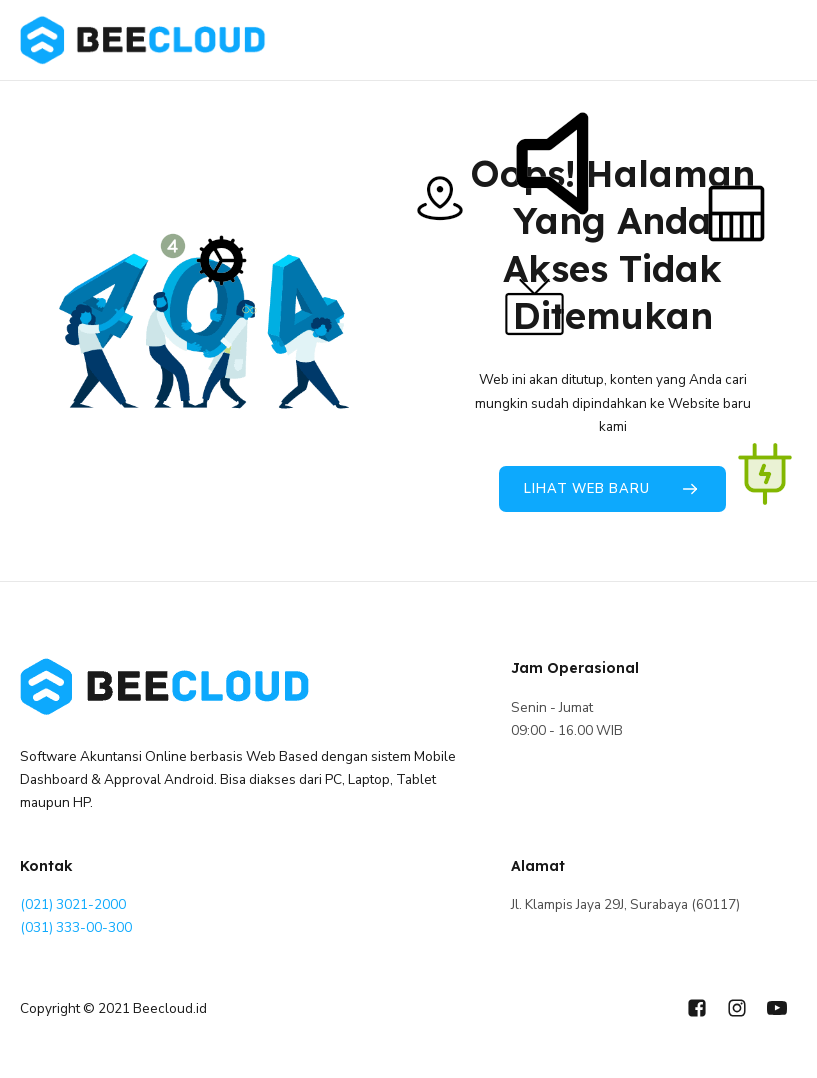  Describe the element at coordinates (173, 246) in the screenshot. I see `indicates step four in a multi-step process` at that location.